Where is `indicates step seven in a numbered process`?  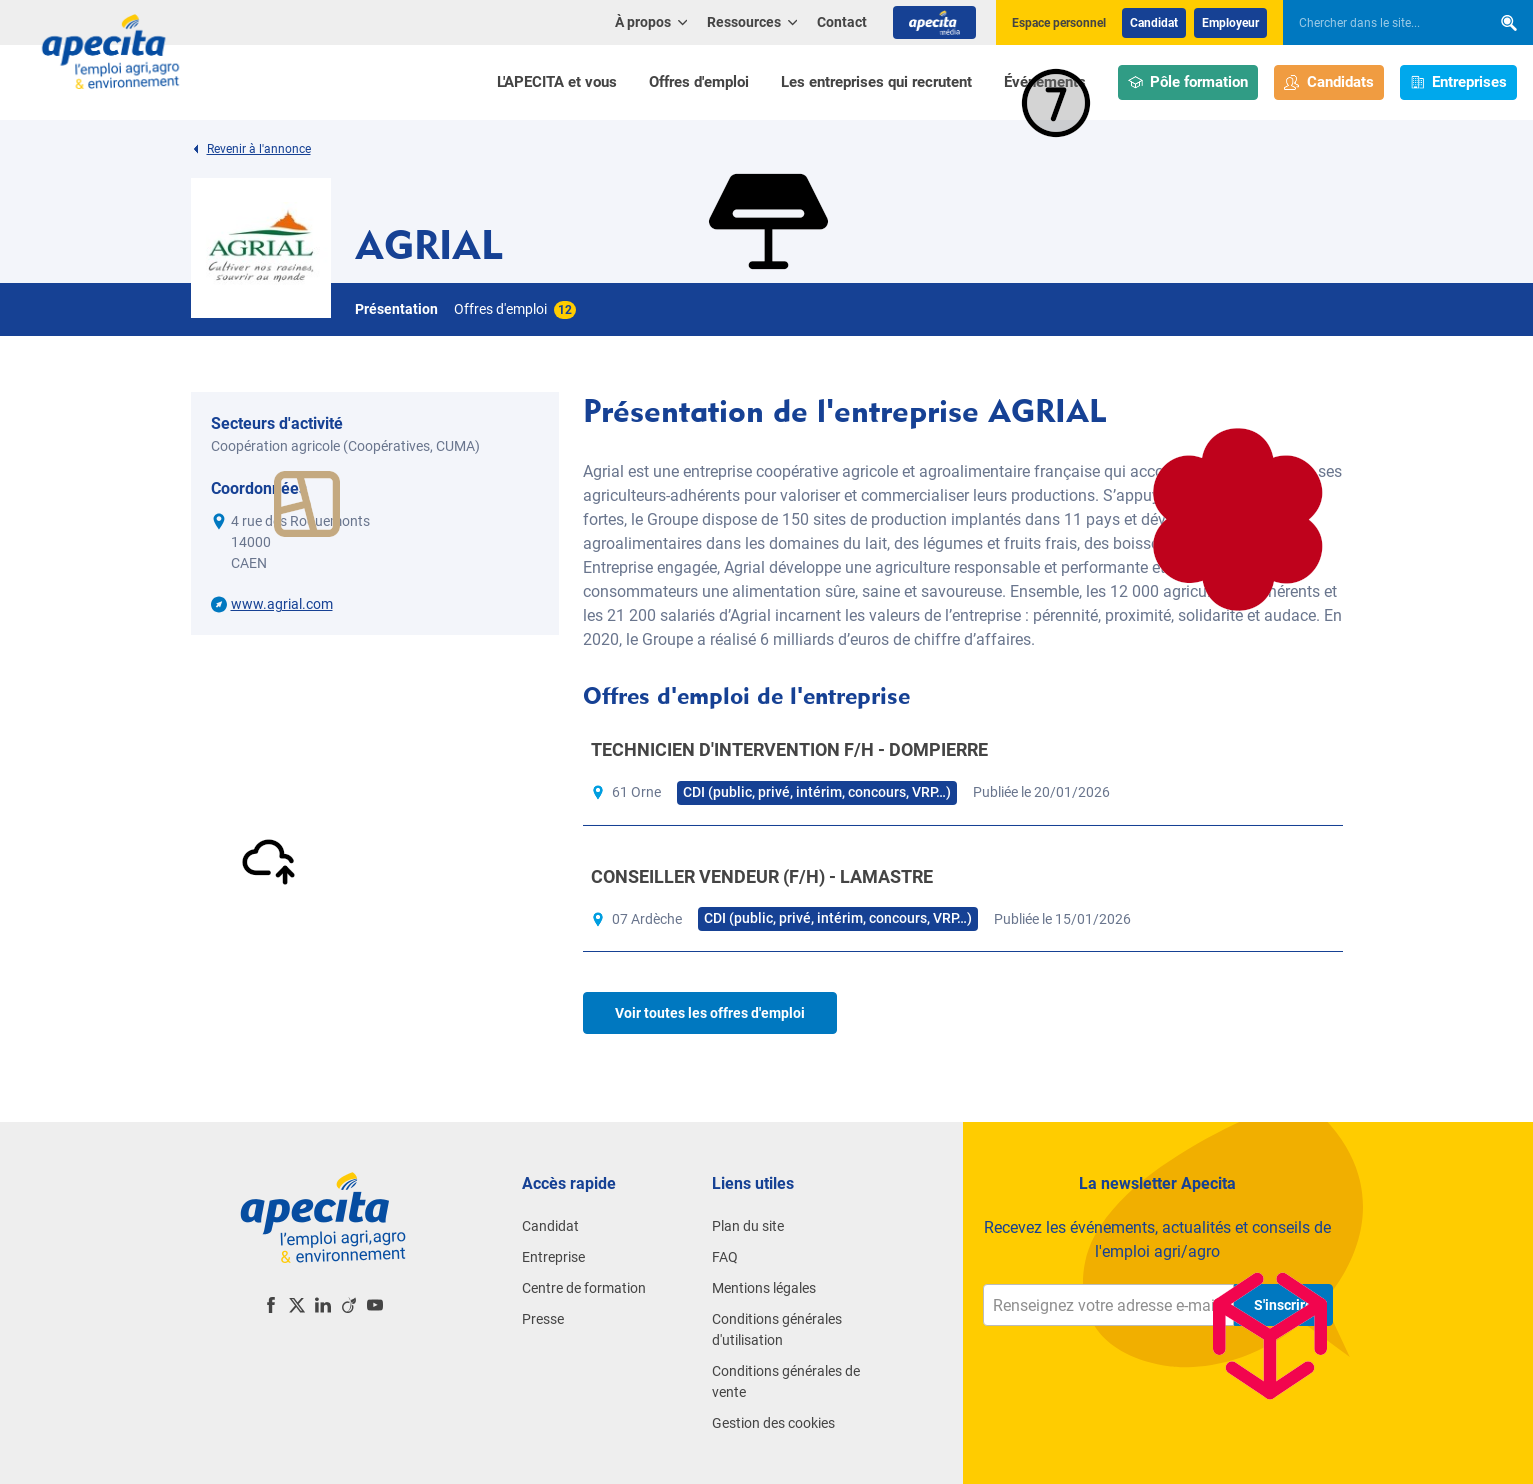 indicates step seven in a numbered process is located at coordinates (1056, 103).